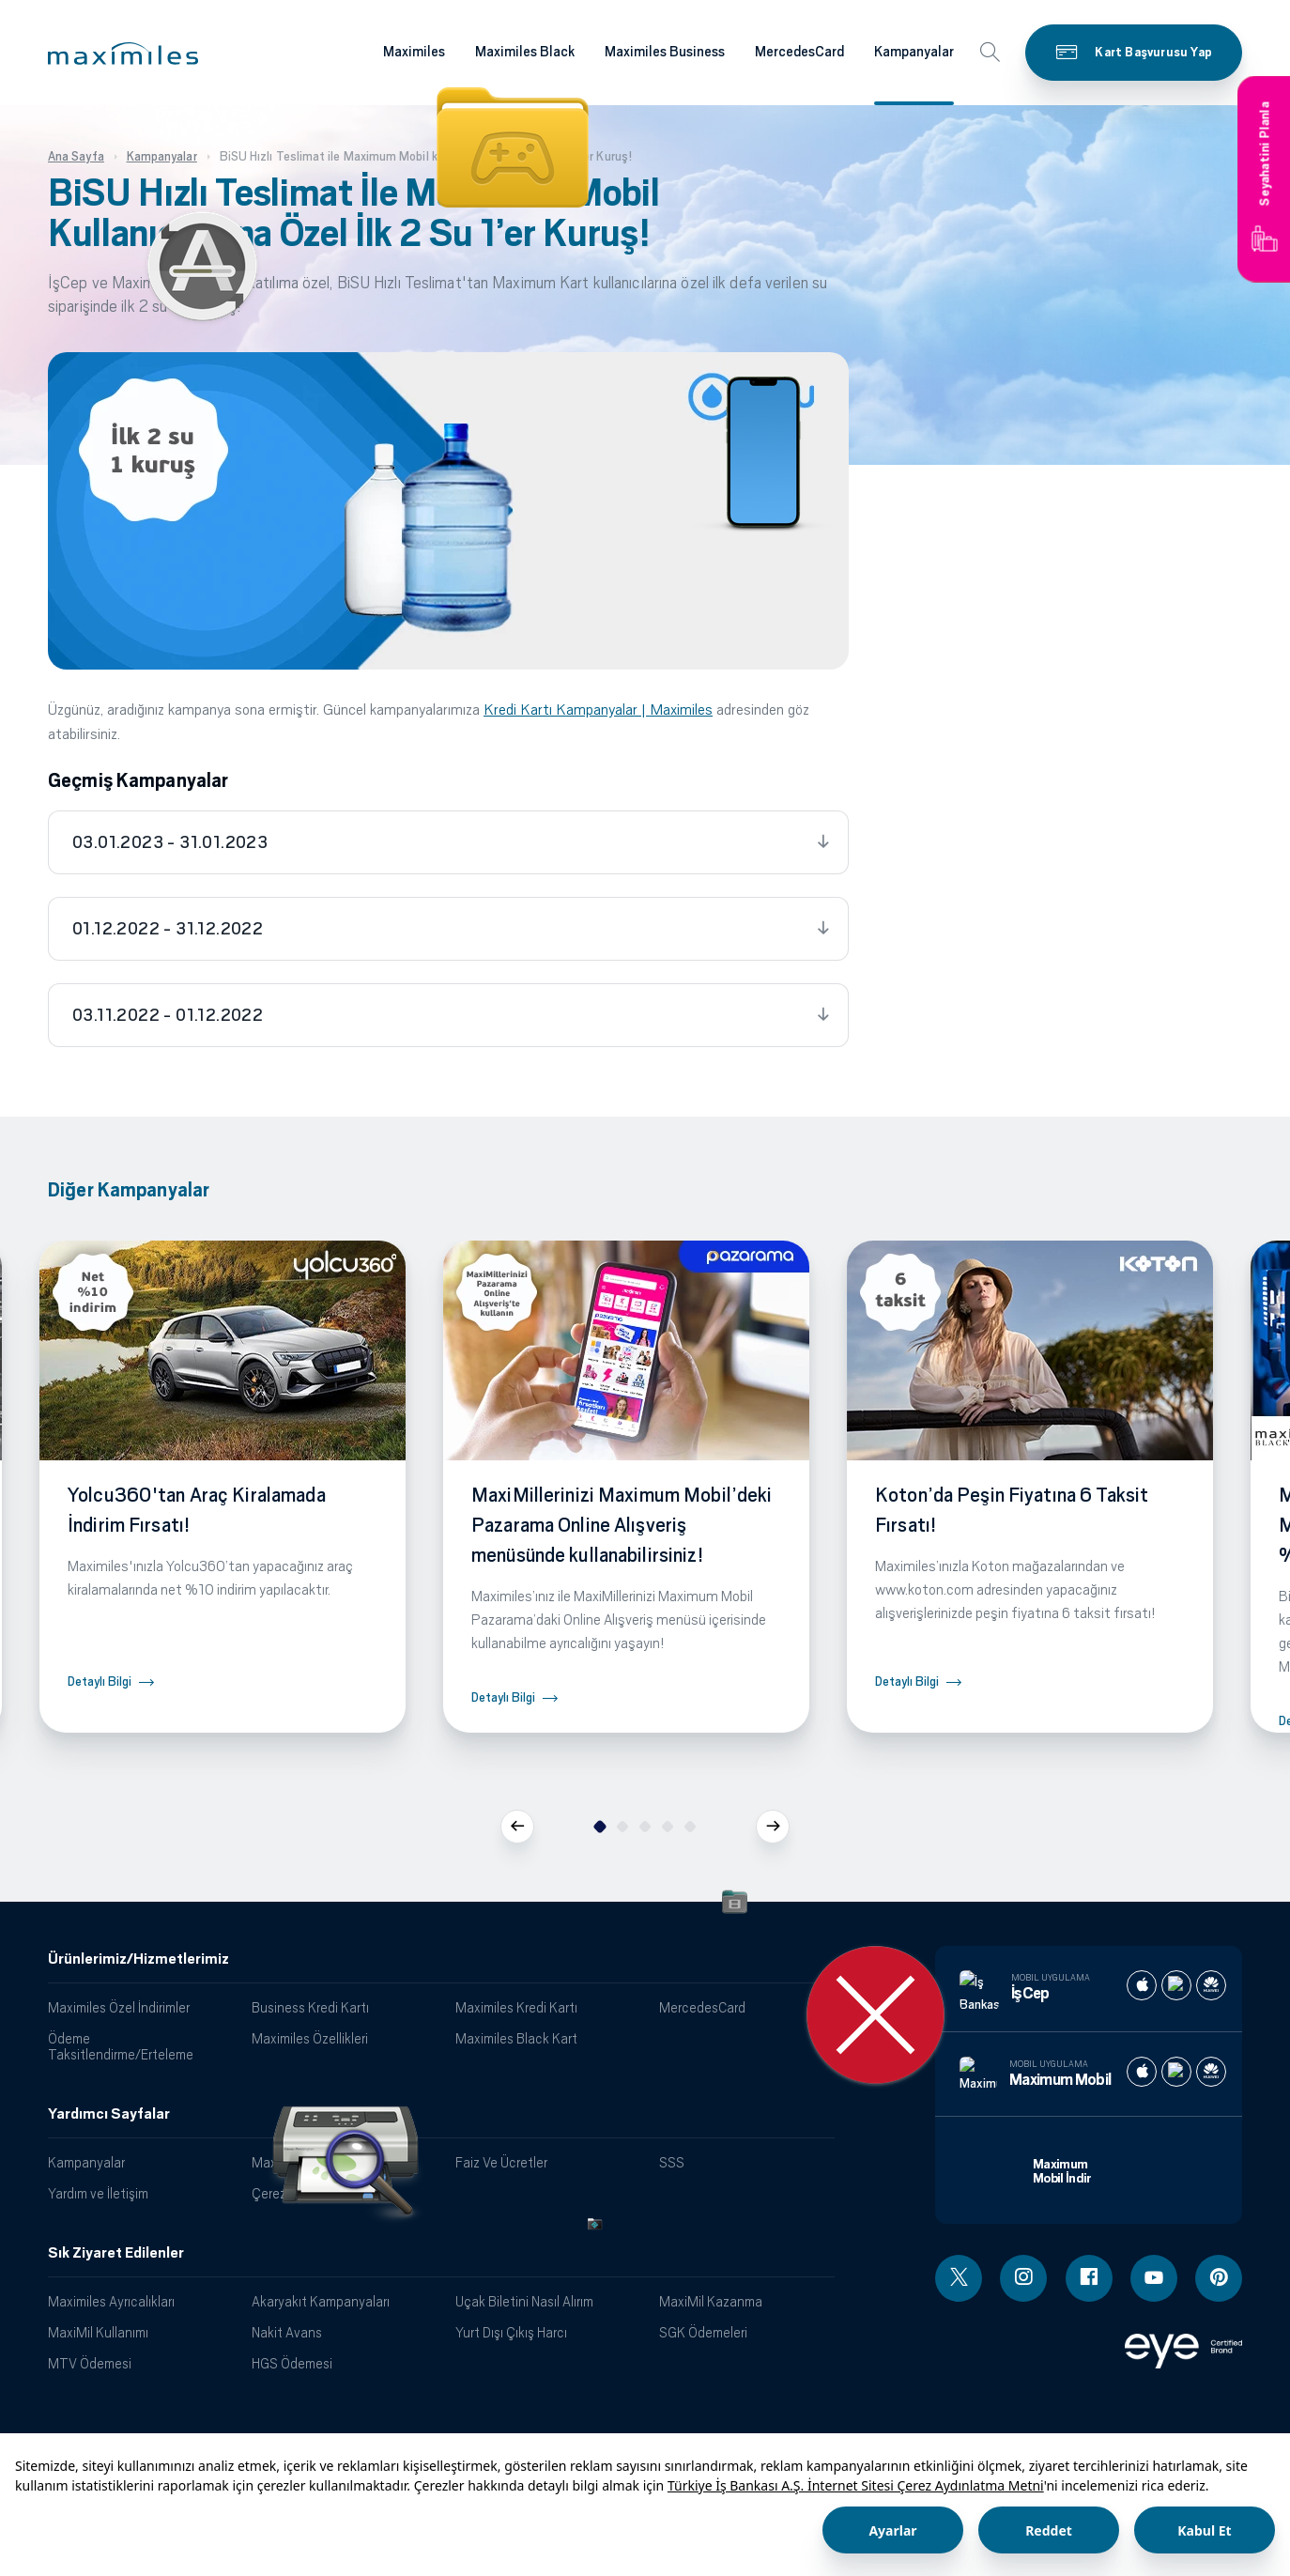 The width and height of the screenshot is (1290, 2576). What do you see at coordinates (875, 2014) in the screenshot?
I see `indicates a file cannot be synced to Dropbox` at bounding box center [875, 2014].